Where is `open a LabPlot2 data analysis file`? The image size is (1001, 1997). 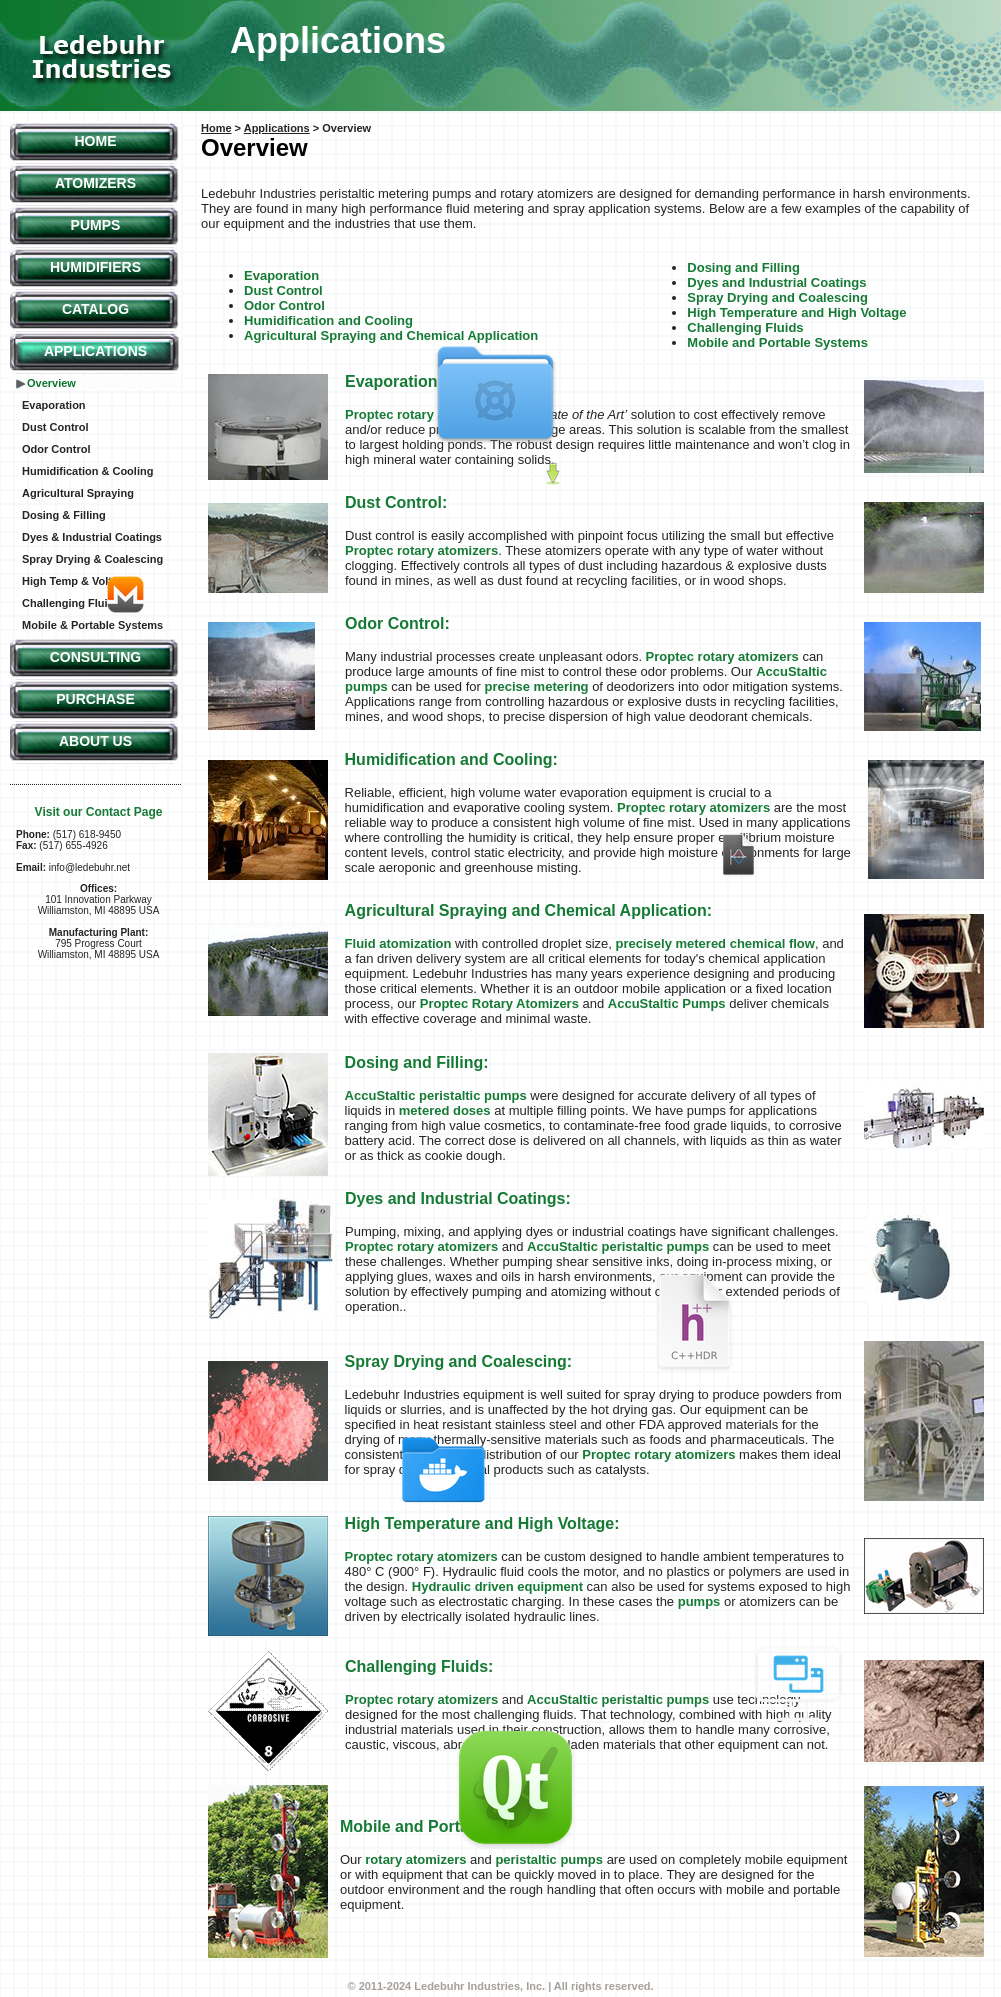 open a LabPlot2 data analysis file is located at coordinates (738, 855).